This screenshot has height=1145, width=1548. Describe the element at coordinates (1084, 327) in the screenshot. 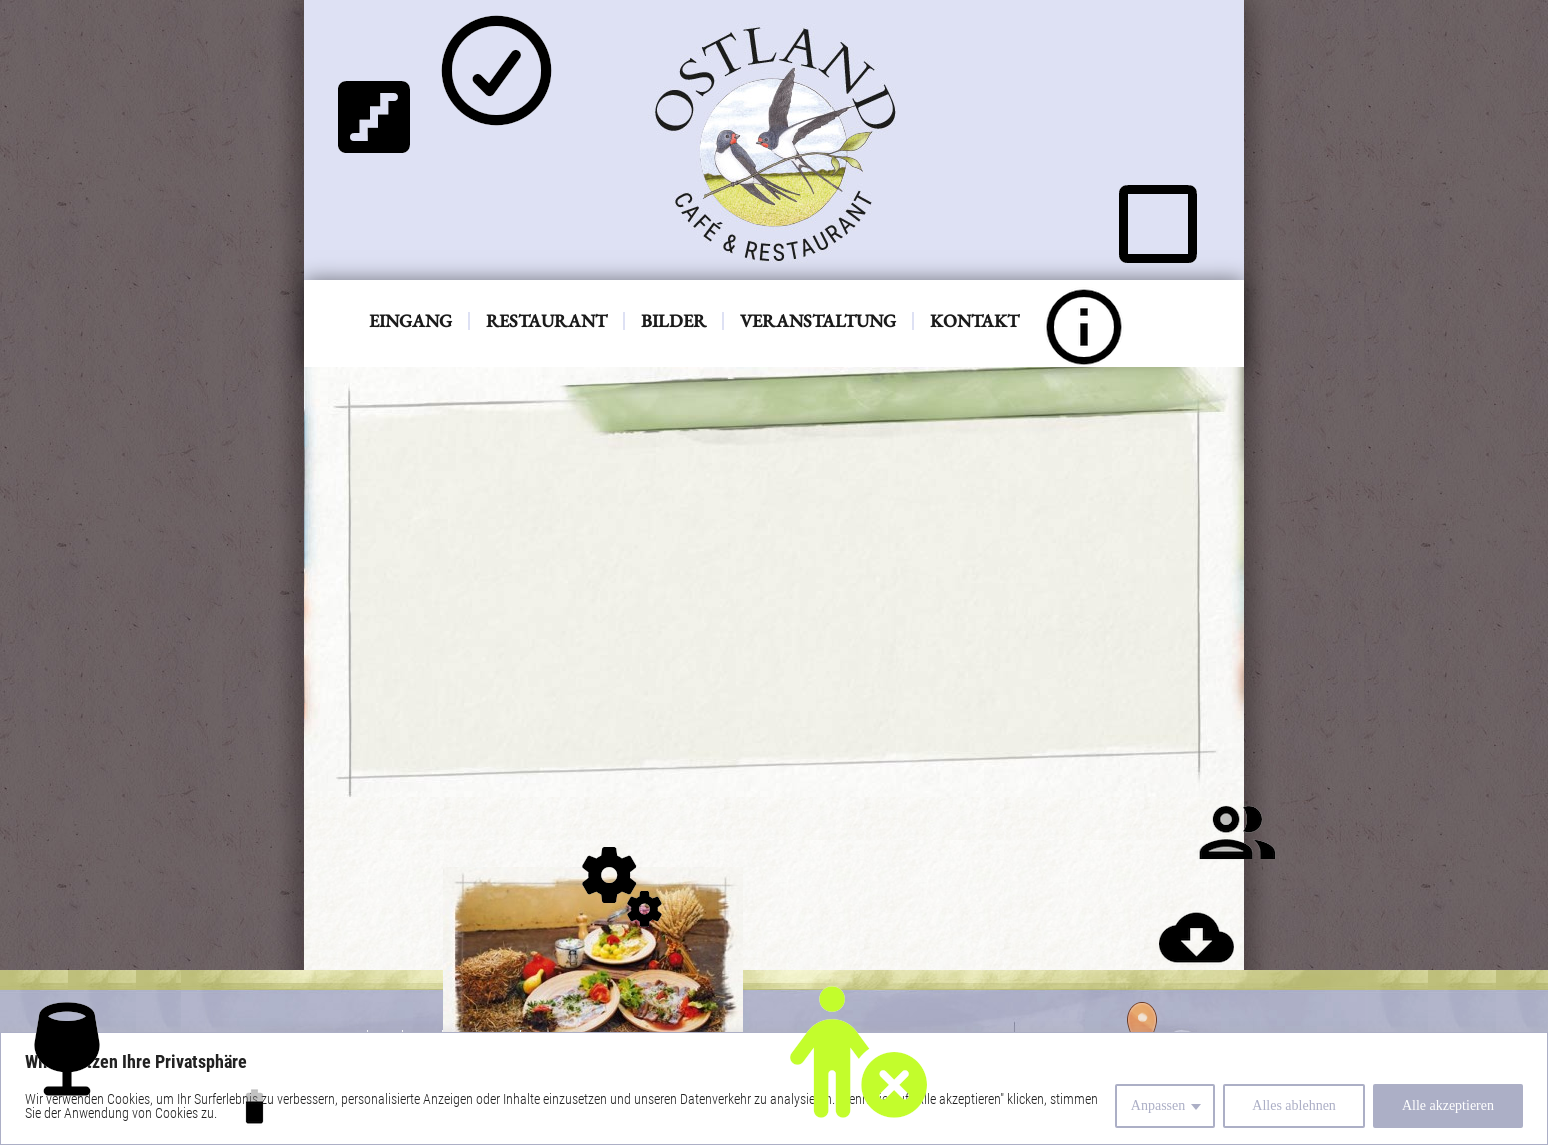

I see `view more information or details` at that location.